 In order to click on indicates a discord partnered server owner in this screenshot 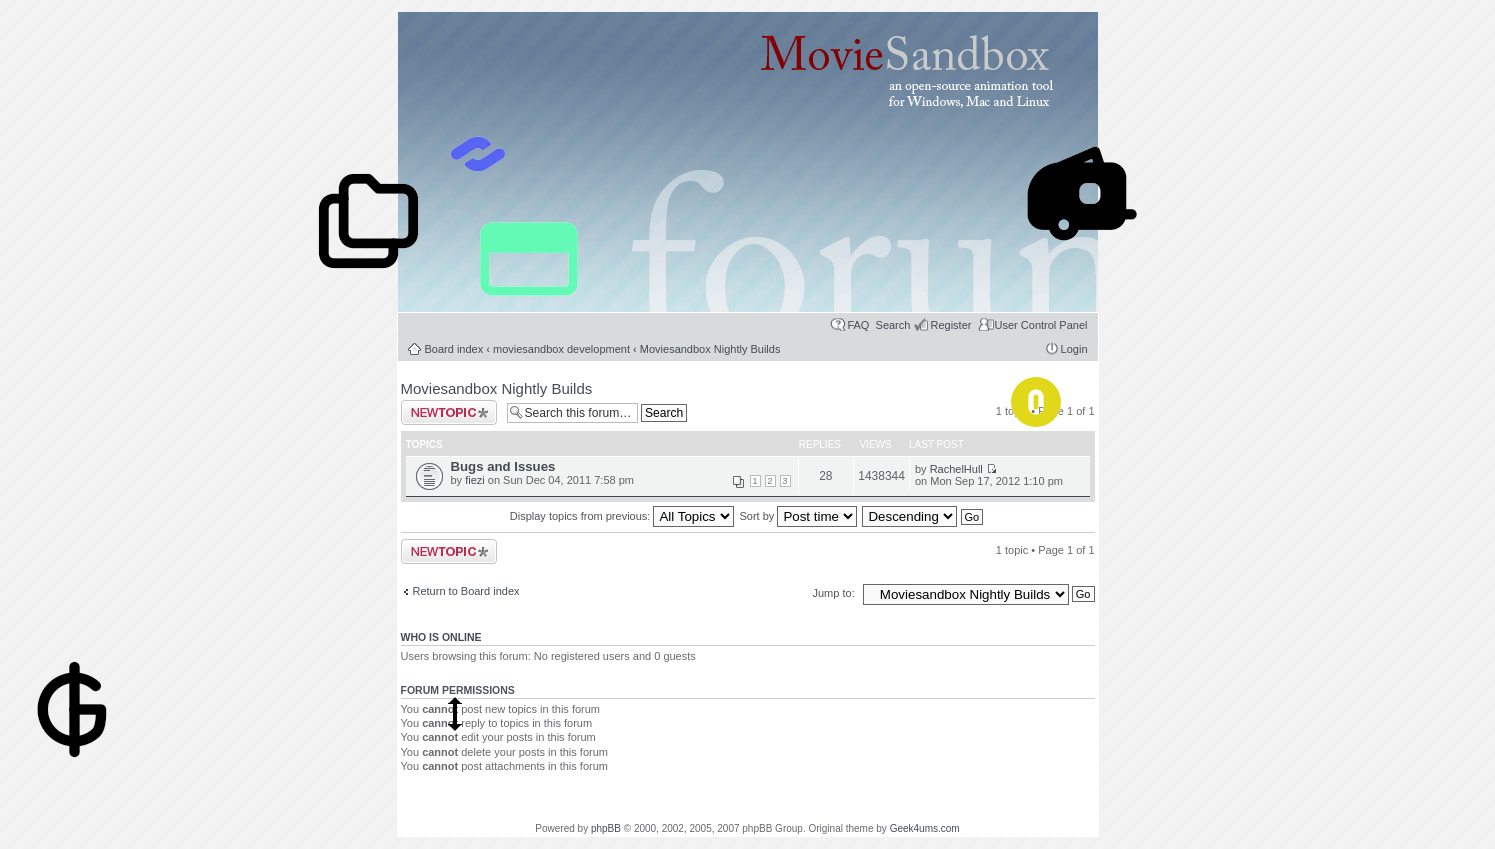, I will do `click(478, 154)`.